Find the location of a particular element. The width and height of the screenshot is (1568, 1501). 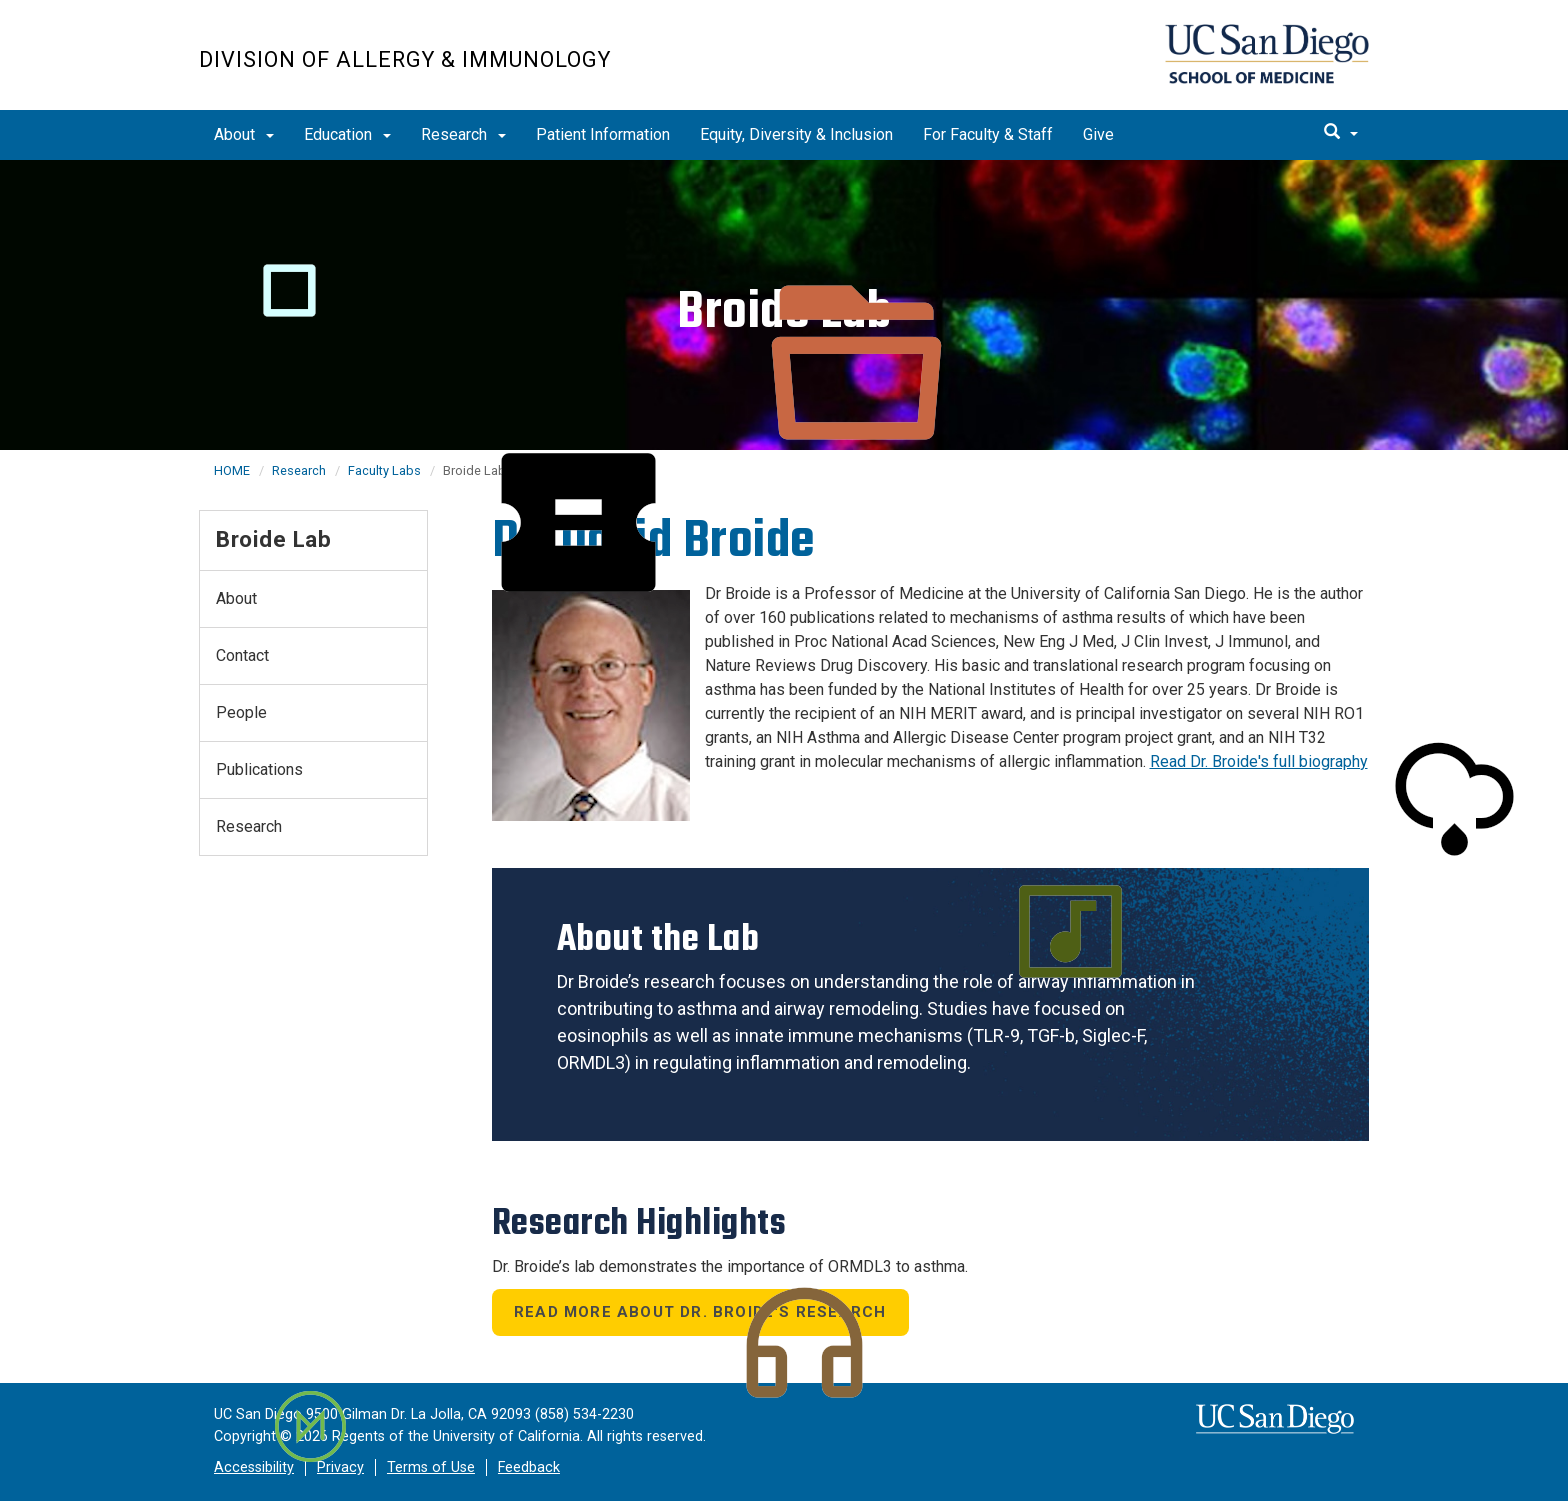

access audio or music settings is located at coordinates (804, 1345).